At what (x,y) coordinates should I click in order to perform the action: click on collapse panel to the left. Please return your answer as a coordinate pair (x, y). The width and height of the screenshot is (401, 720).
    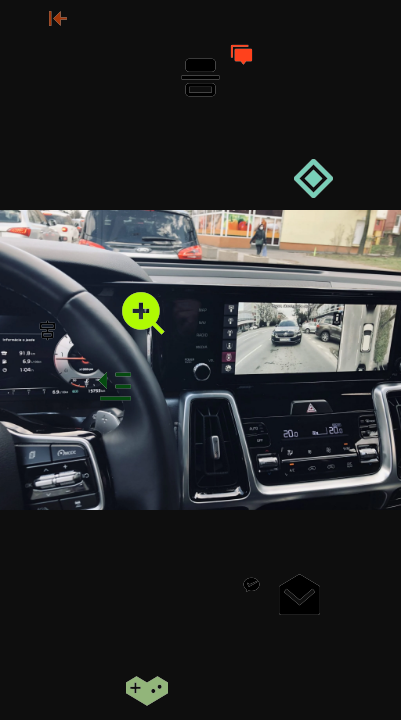
    Looking at the image, I should click on (57, 18).